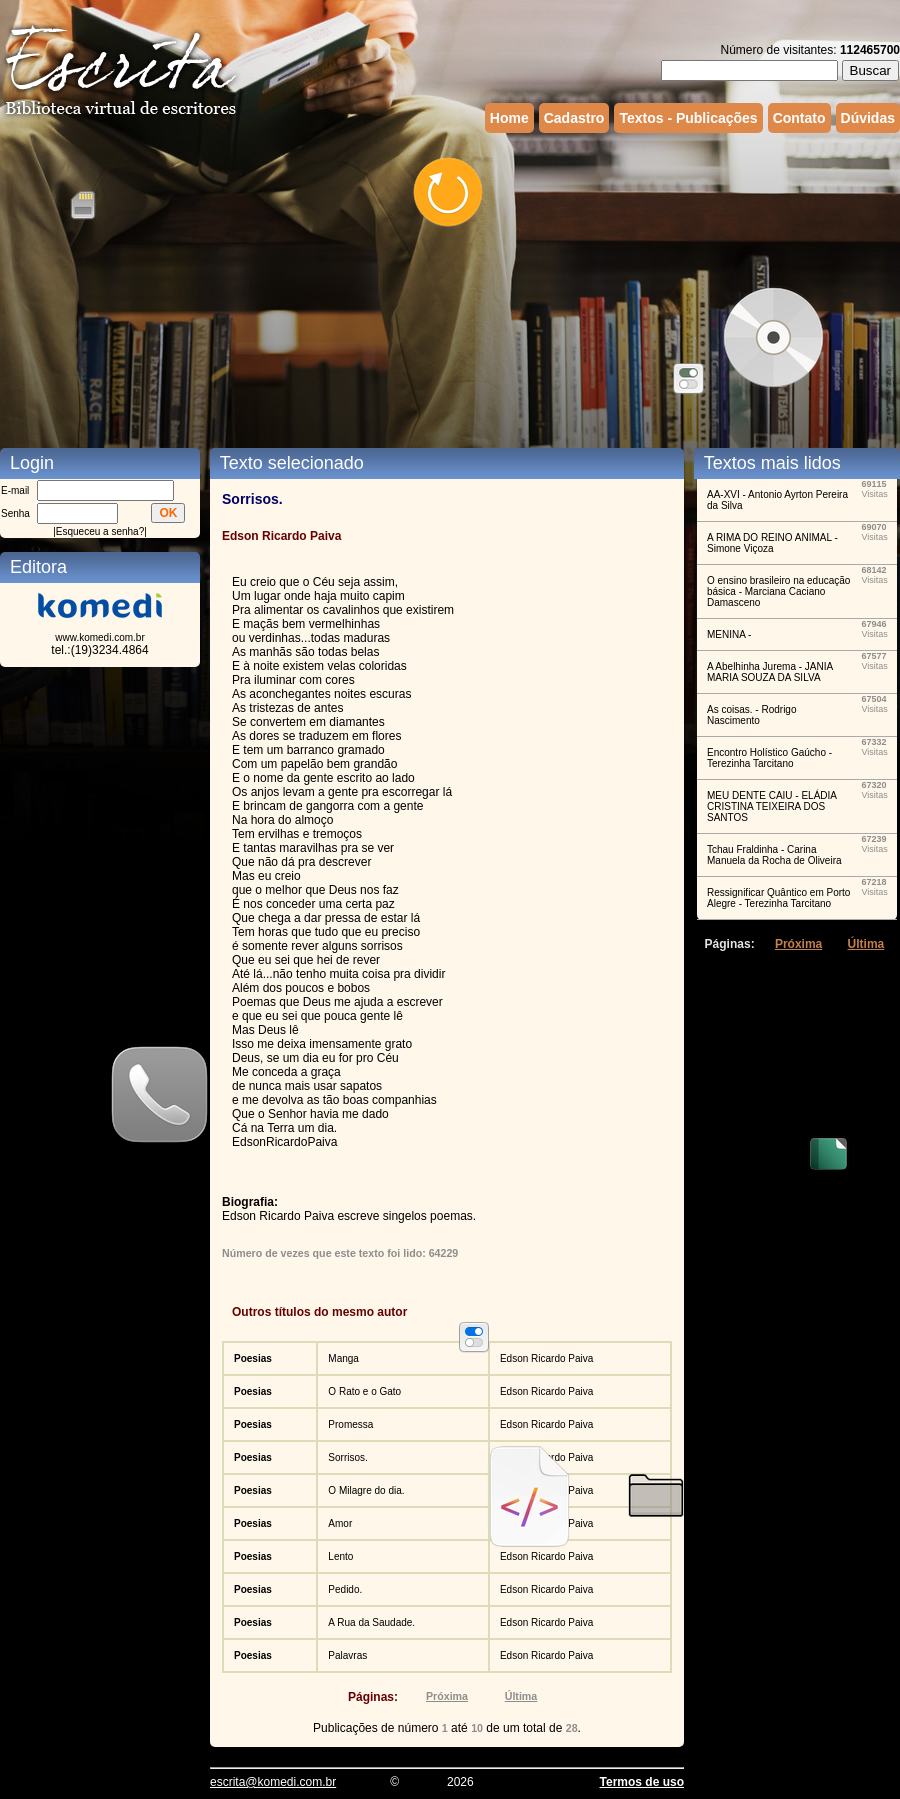 This screenshot has height=1799, width=900. Describe the element at coordinates (474, 1337) in the screenshot. I see `open gnome tweaks to customize system settings` at that location.